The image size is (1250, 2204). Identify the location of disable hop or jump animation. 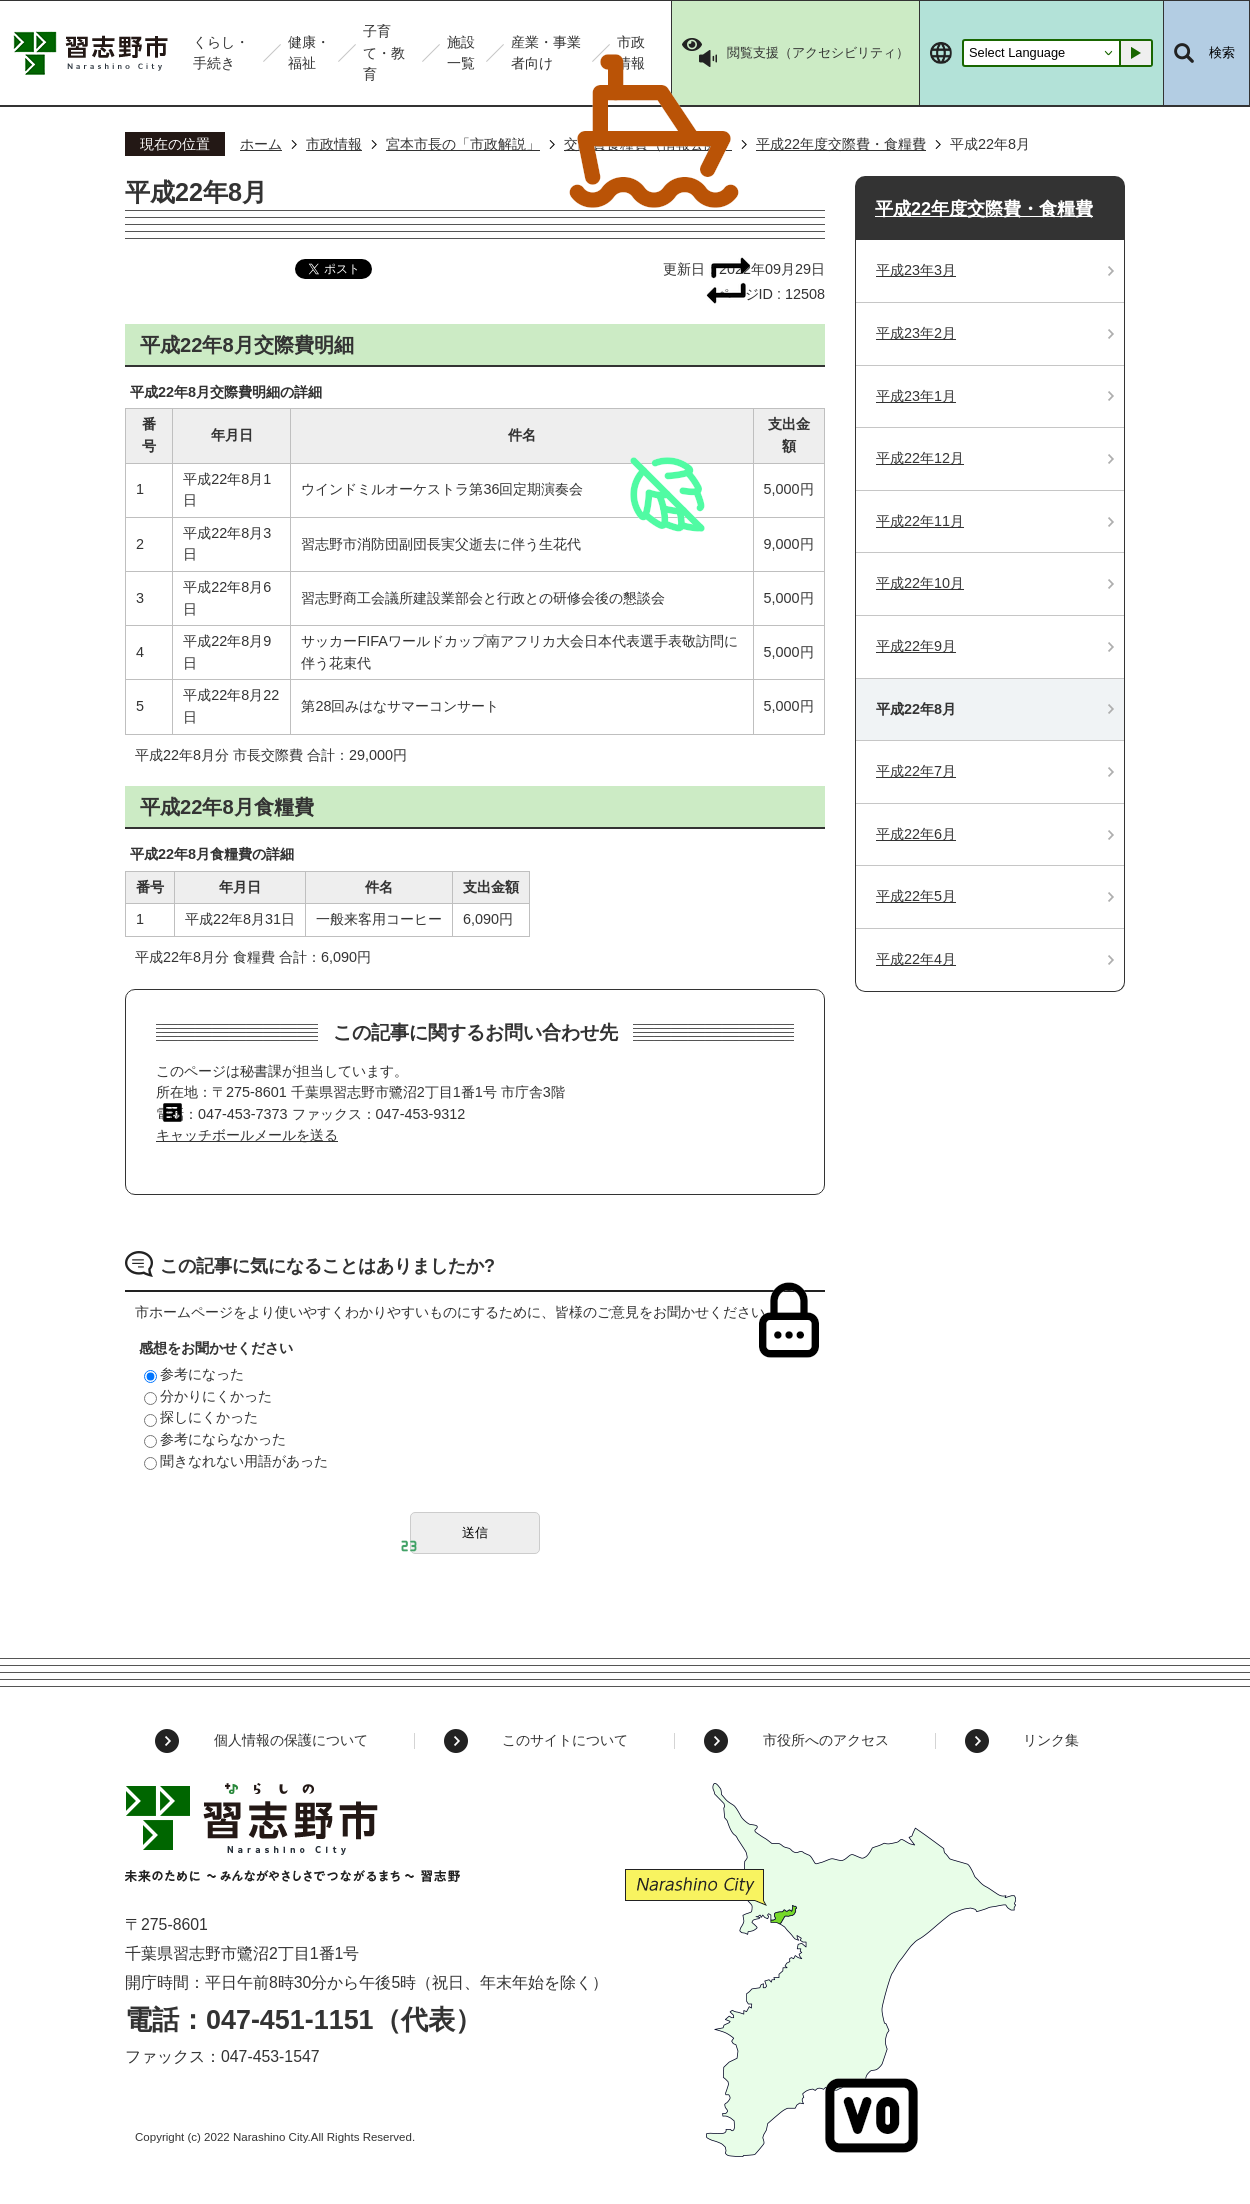
(667, 494).